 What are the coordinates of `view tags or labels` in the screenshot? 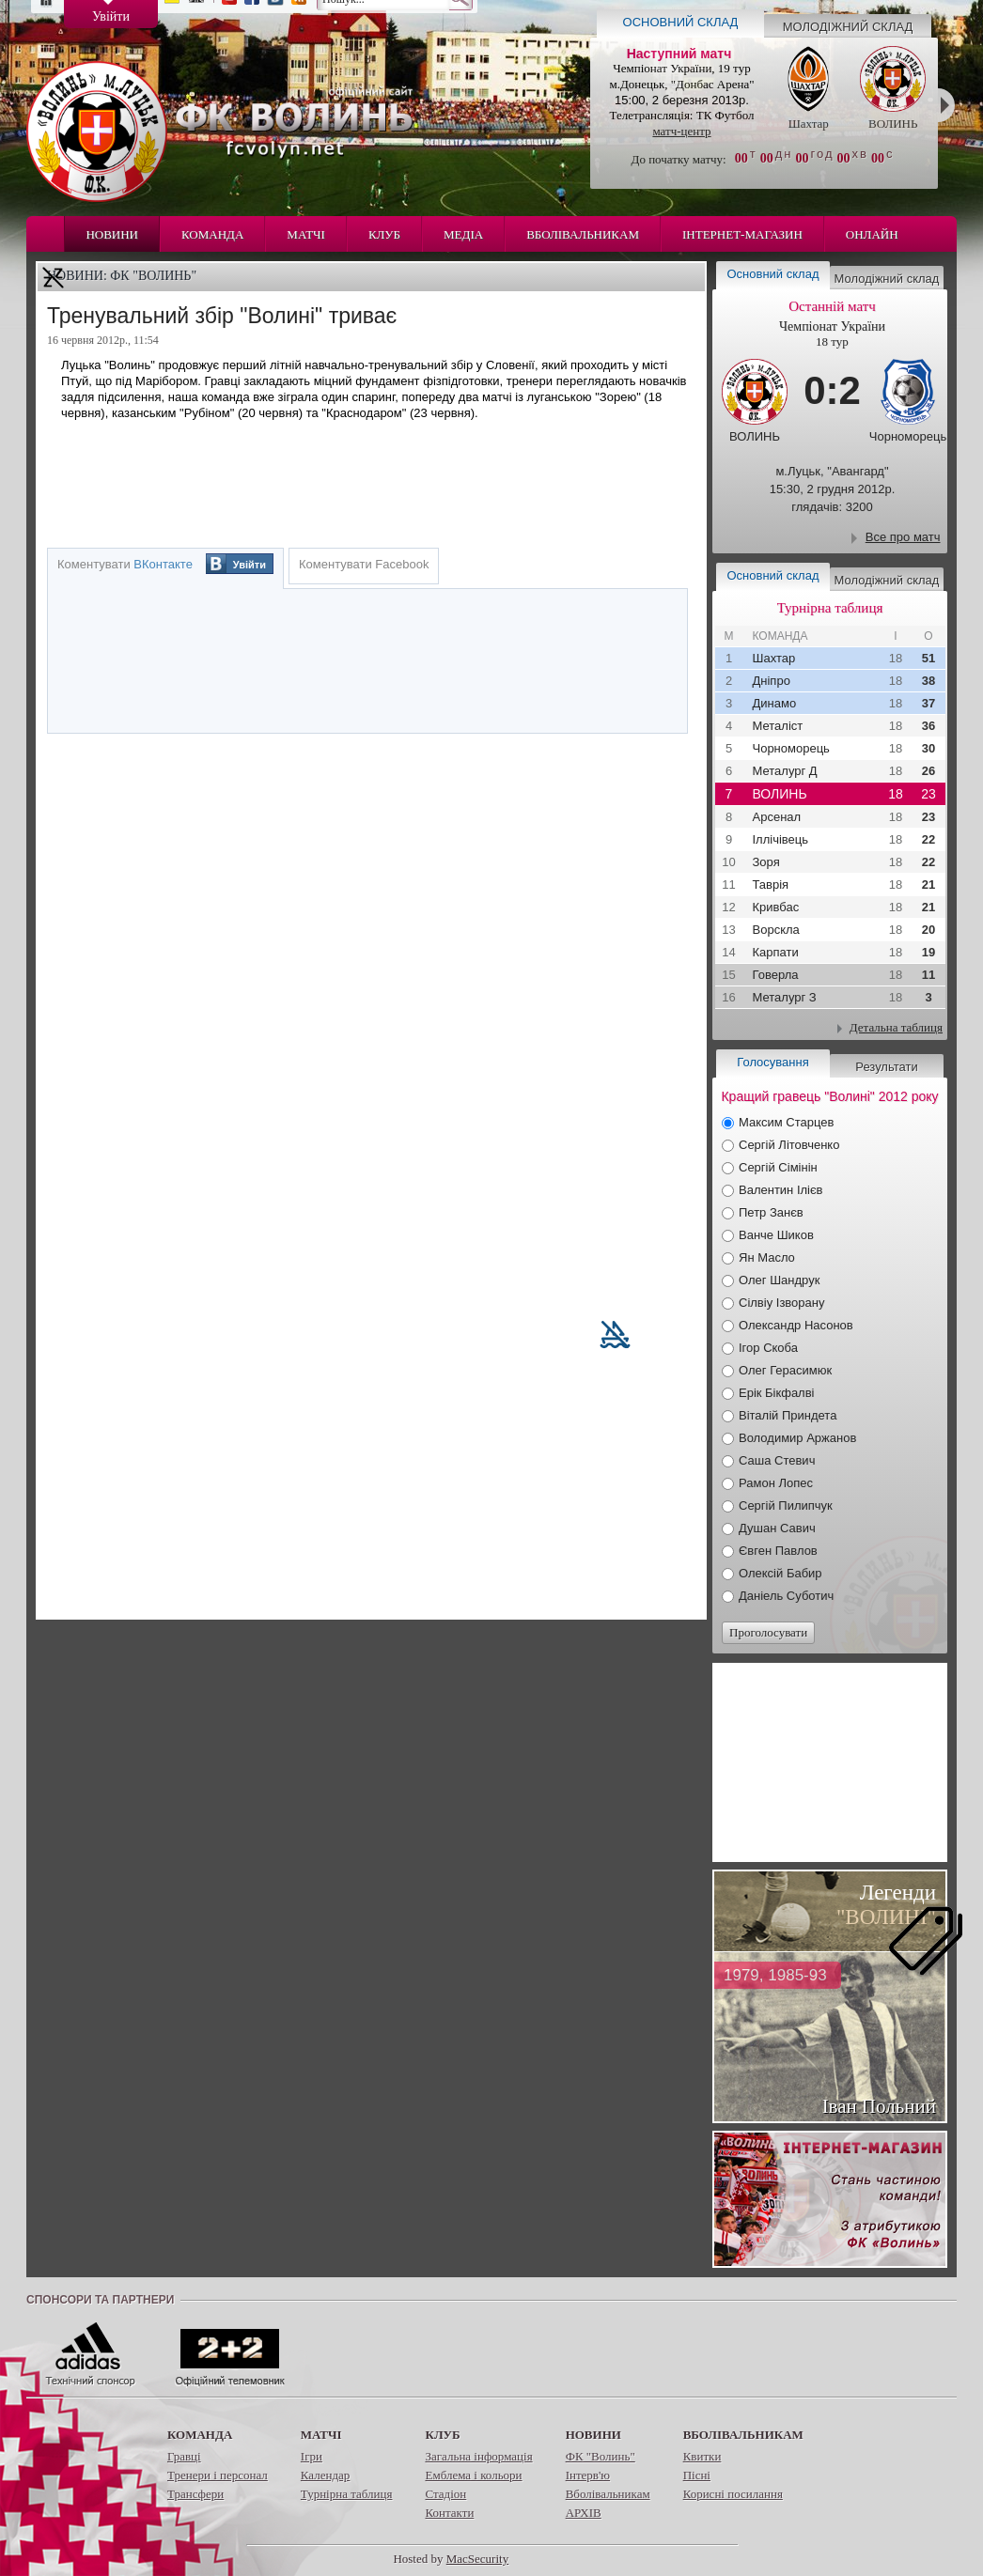 It's located at (926, 1941).